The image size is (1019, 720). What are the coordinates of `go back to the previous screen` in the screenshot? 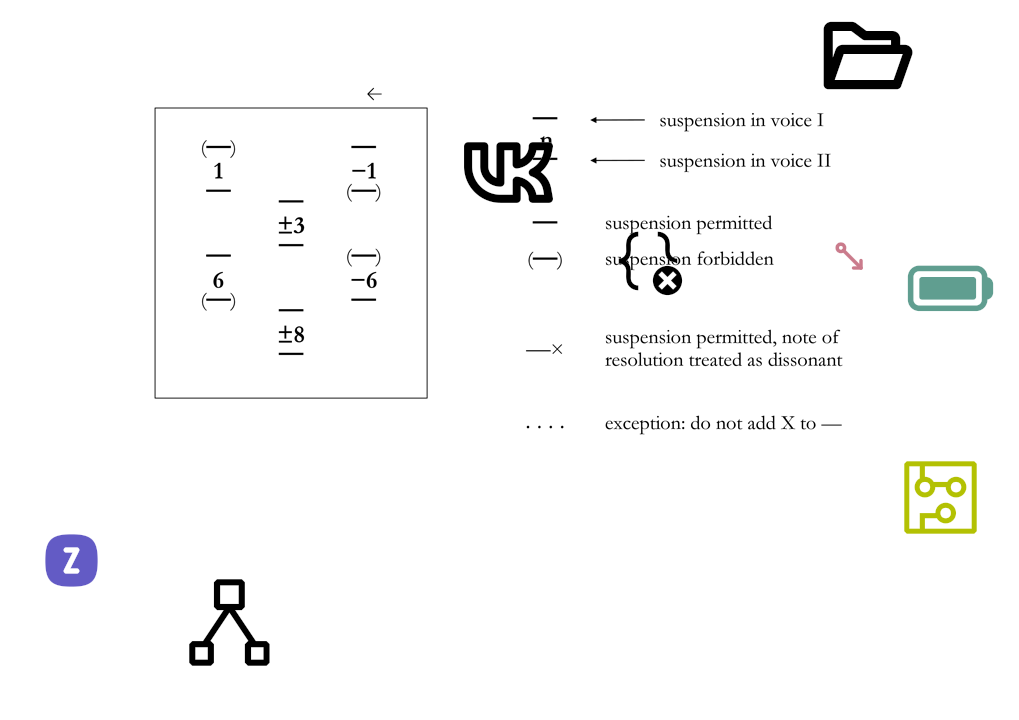 It's located at (374, 93).